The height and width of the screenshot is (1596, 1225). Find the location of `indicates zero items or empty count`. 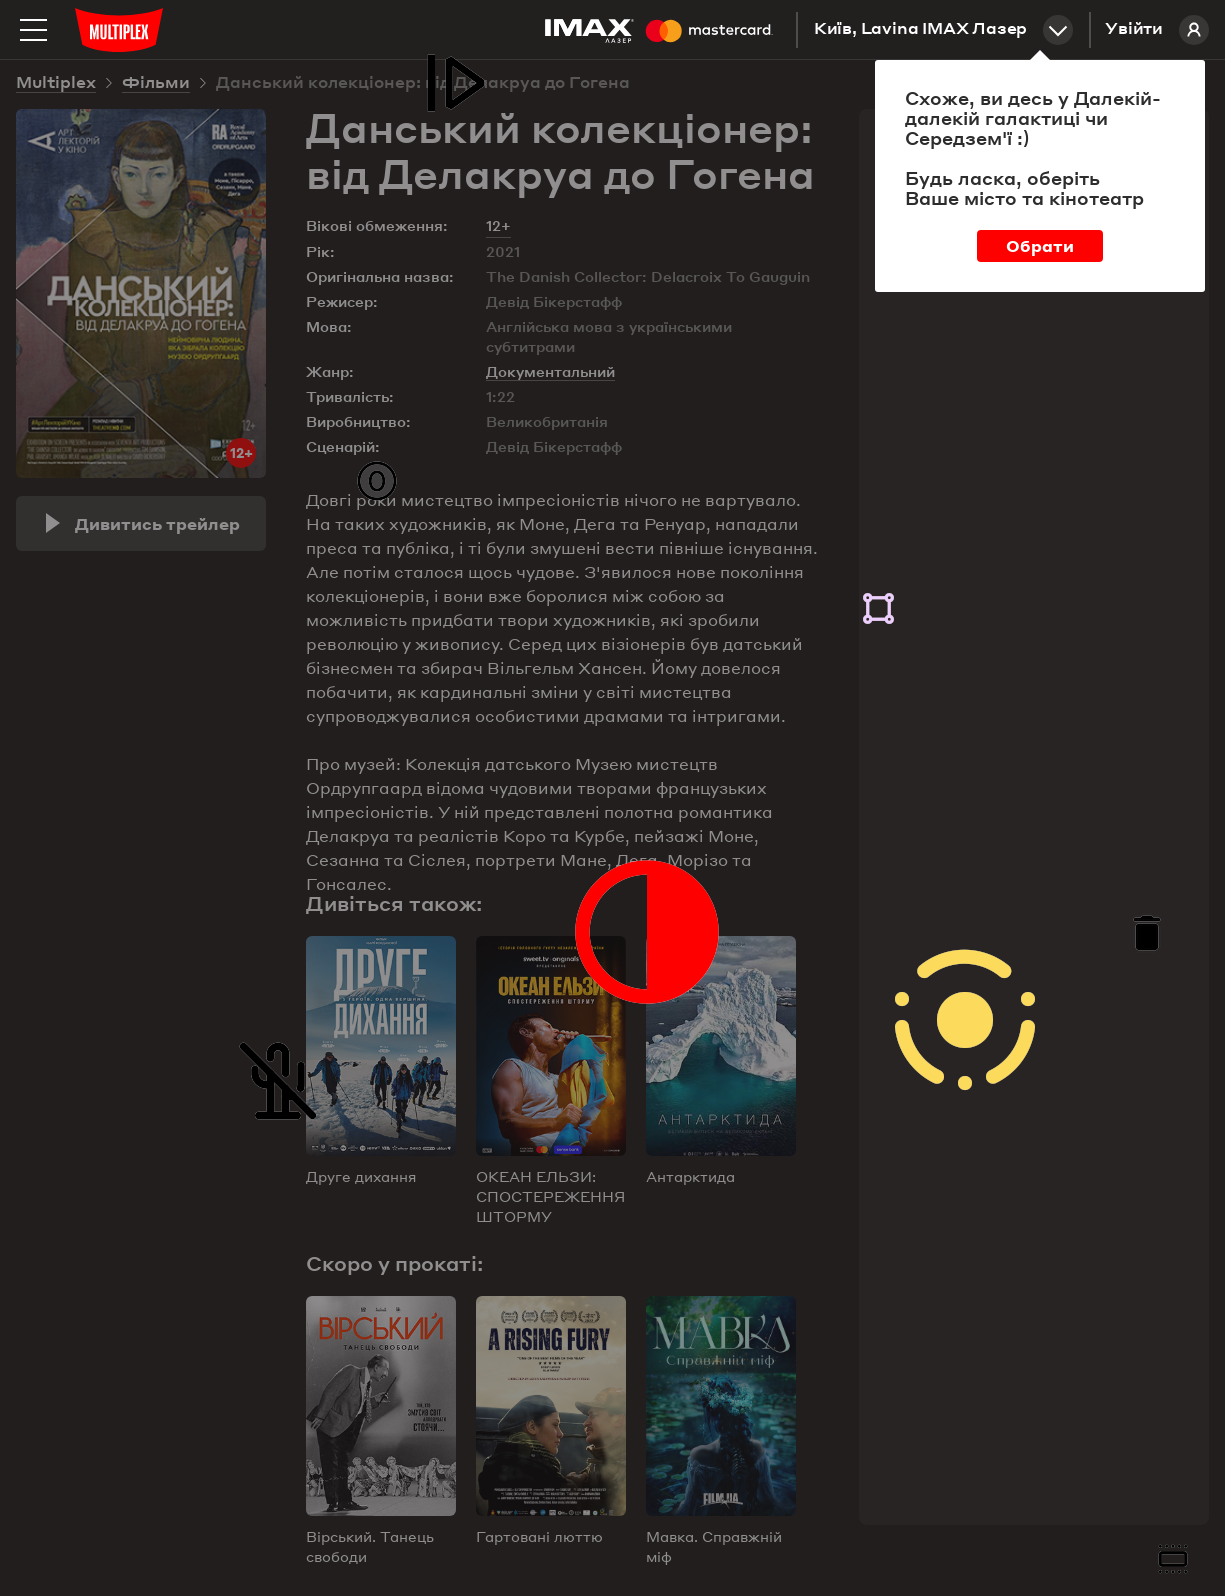

indicates zero items or empty count is located at coordinates (377, 481).